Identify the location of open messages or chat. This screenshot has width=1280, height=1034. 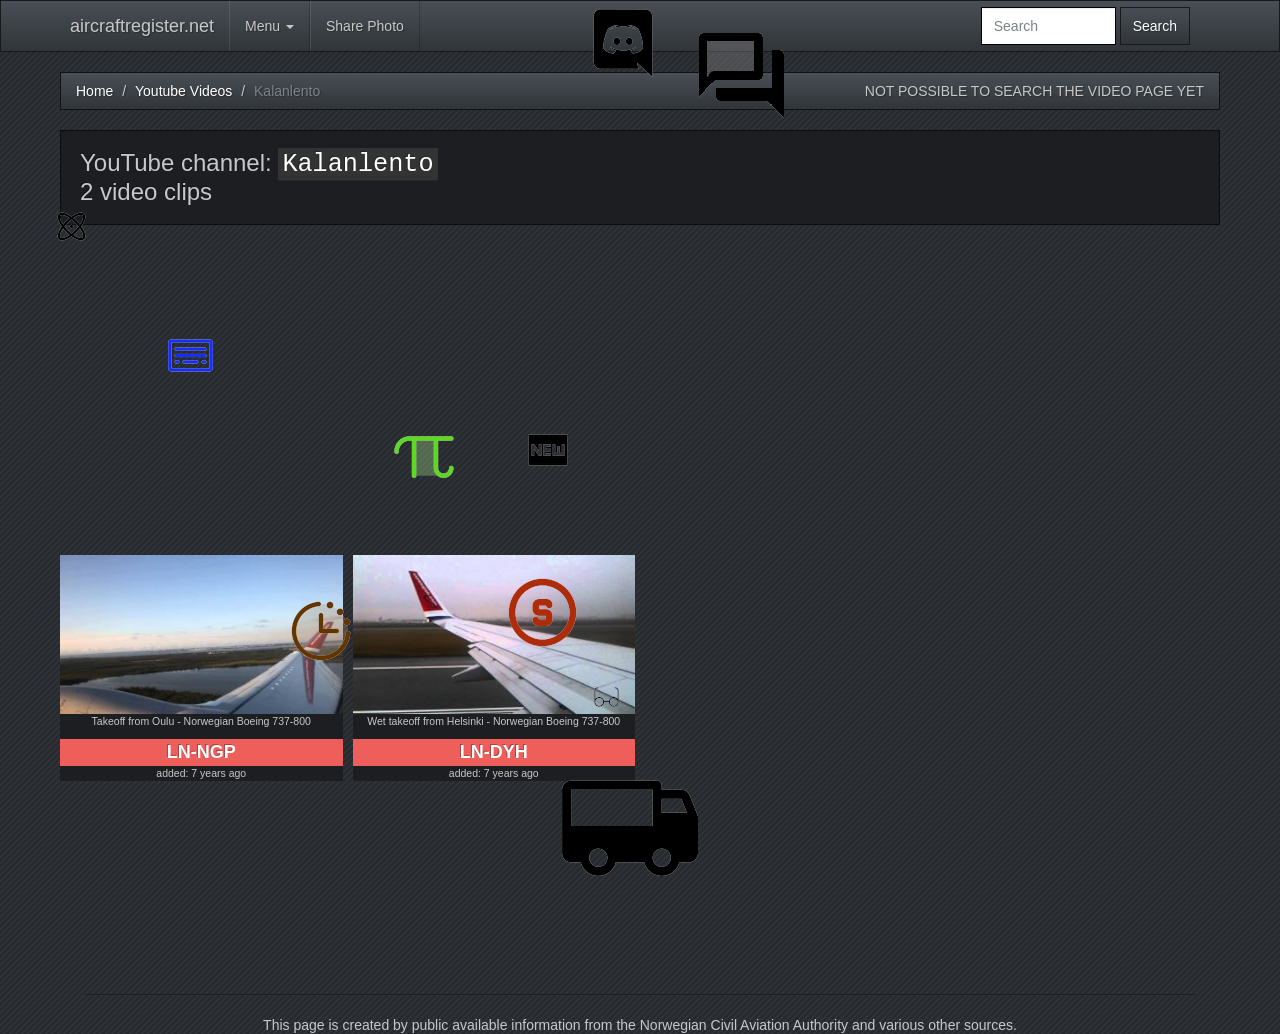
(741, 75).